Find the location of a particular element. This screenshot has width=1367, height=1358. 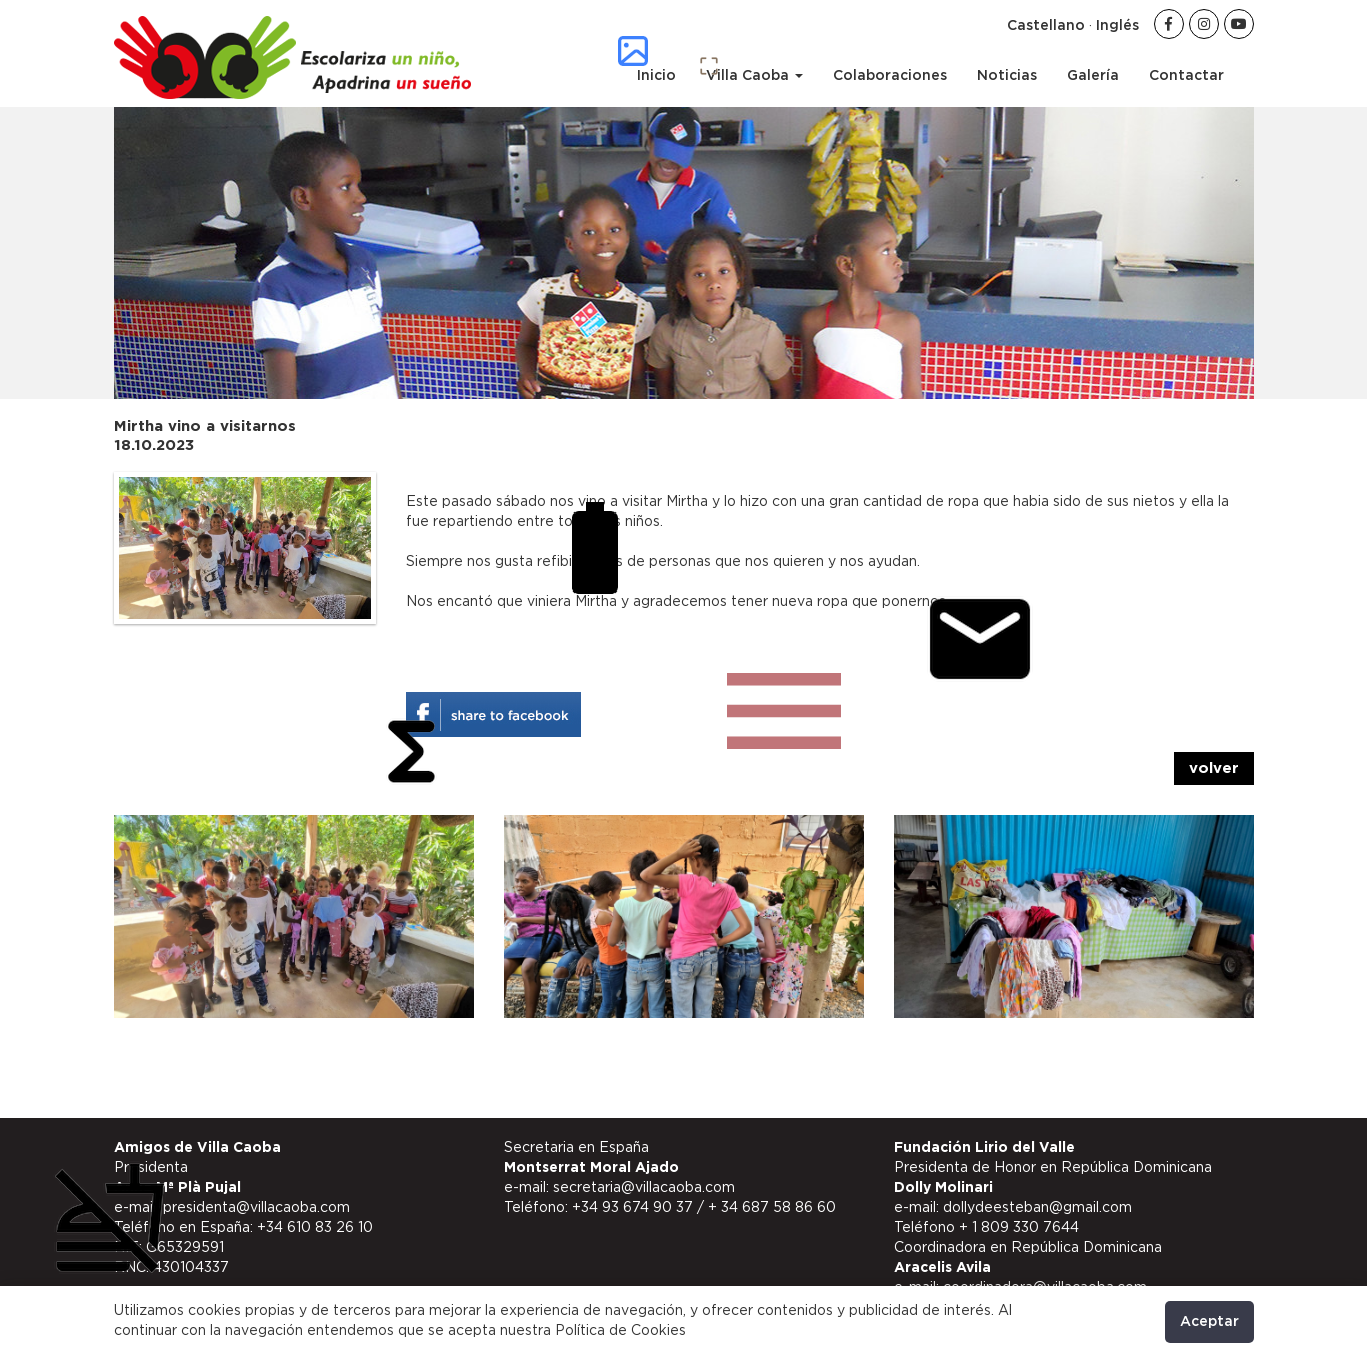

view image or photo is located at coordinates (633, 51).